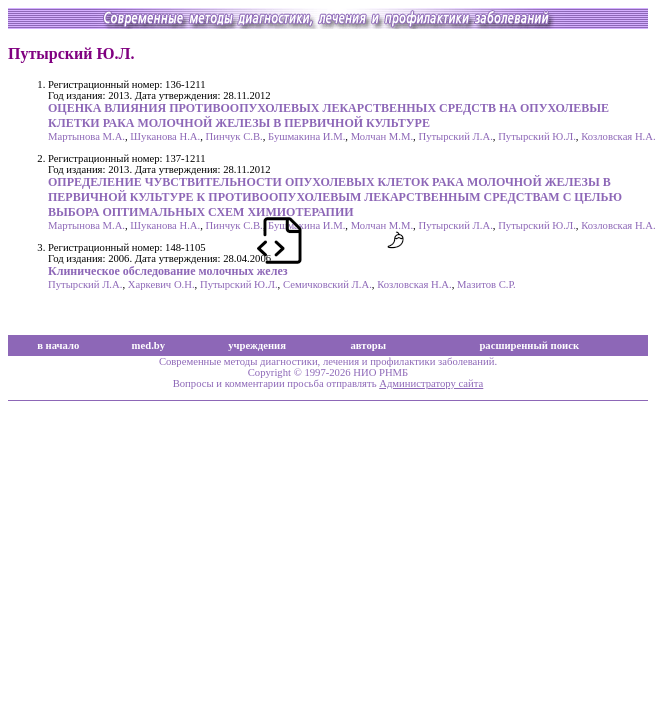 This screenshot has width=656, height=720. Describe the element at coordinates (282, 240) in the screenshot. I see `view source code file` at that location.